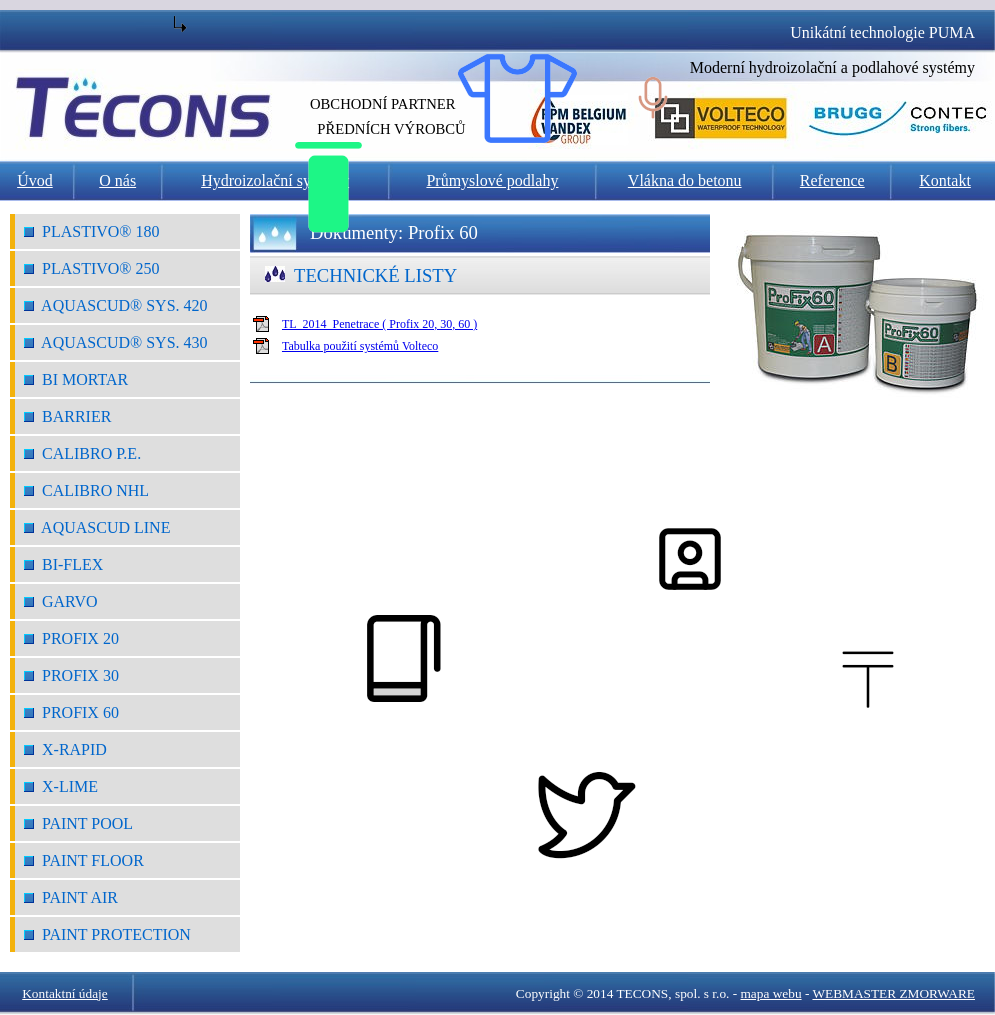  I want to click on indicates kazakhstani tenge currency, so click(868, 677).